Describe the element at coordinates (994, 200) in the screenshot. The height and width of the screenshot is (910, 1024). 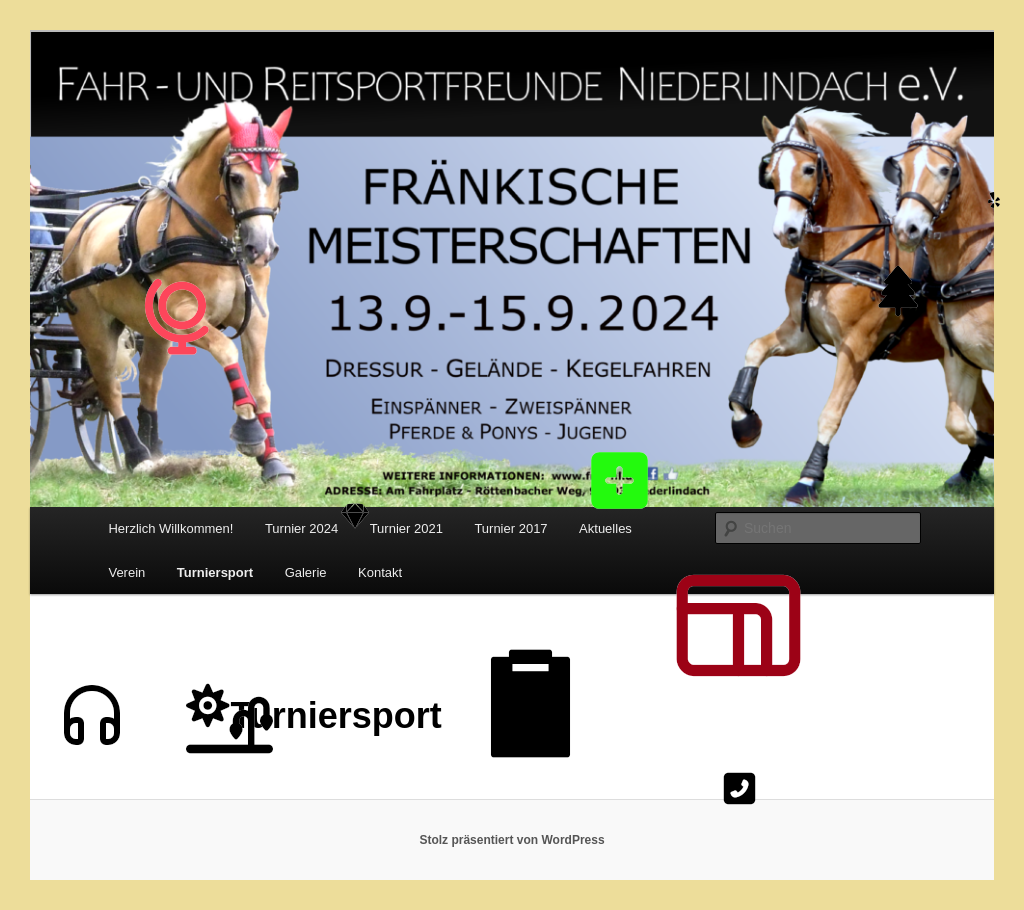
I see `open the yelp app` at that location.